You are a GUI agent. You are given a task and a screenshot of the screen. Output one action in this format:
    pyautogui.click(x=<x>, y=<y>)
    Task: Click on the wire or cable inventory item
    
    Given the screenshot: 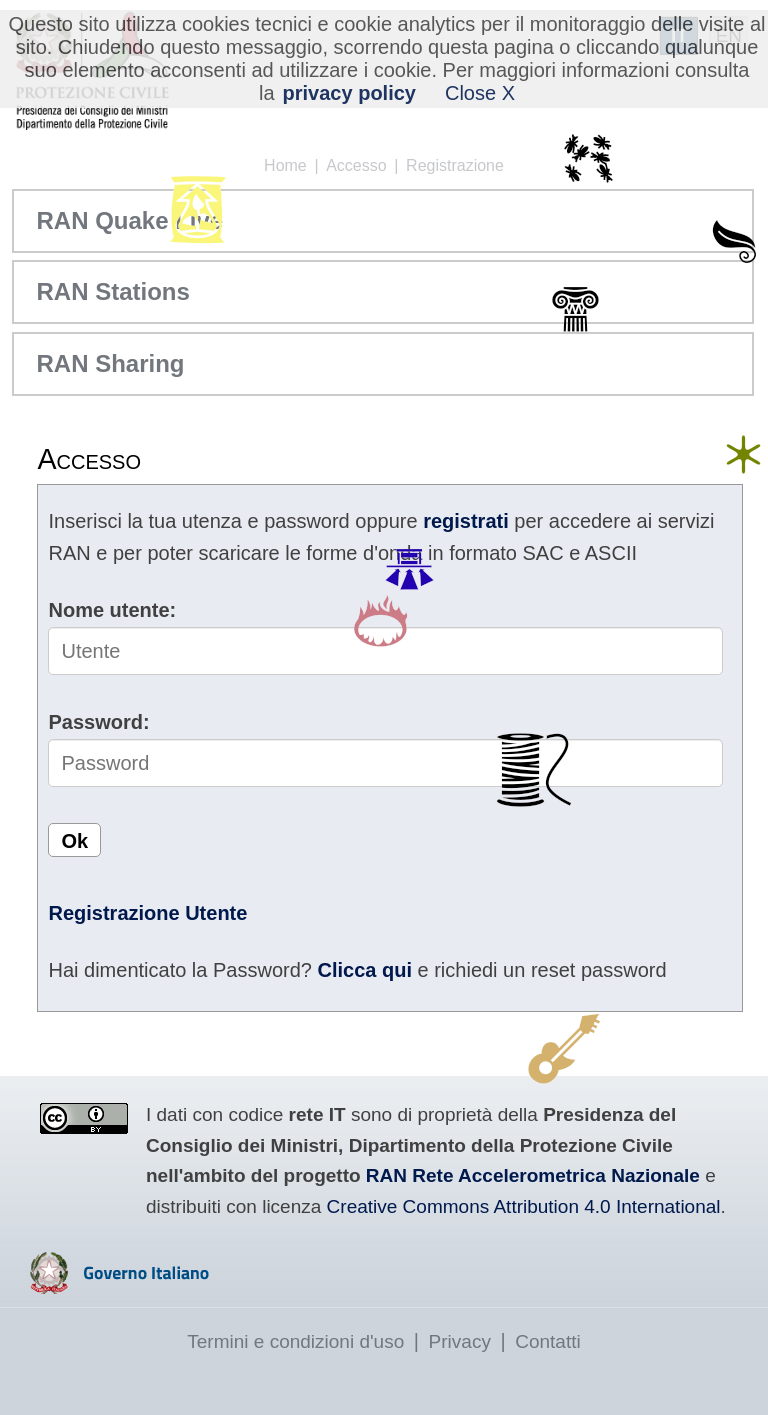 What is the action you would take?
    pyautogui.click(x=534, y=770)
    